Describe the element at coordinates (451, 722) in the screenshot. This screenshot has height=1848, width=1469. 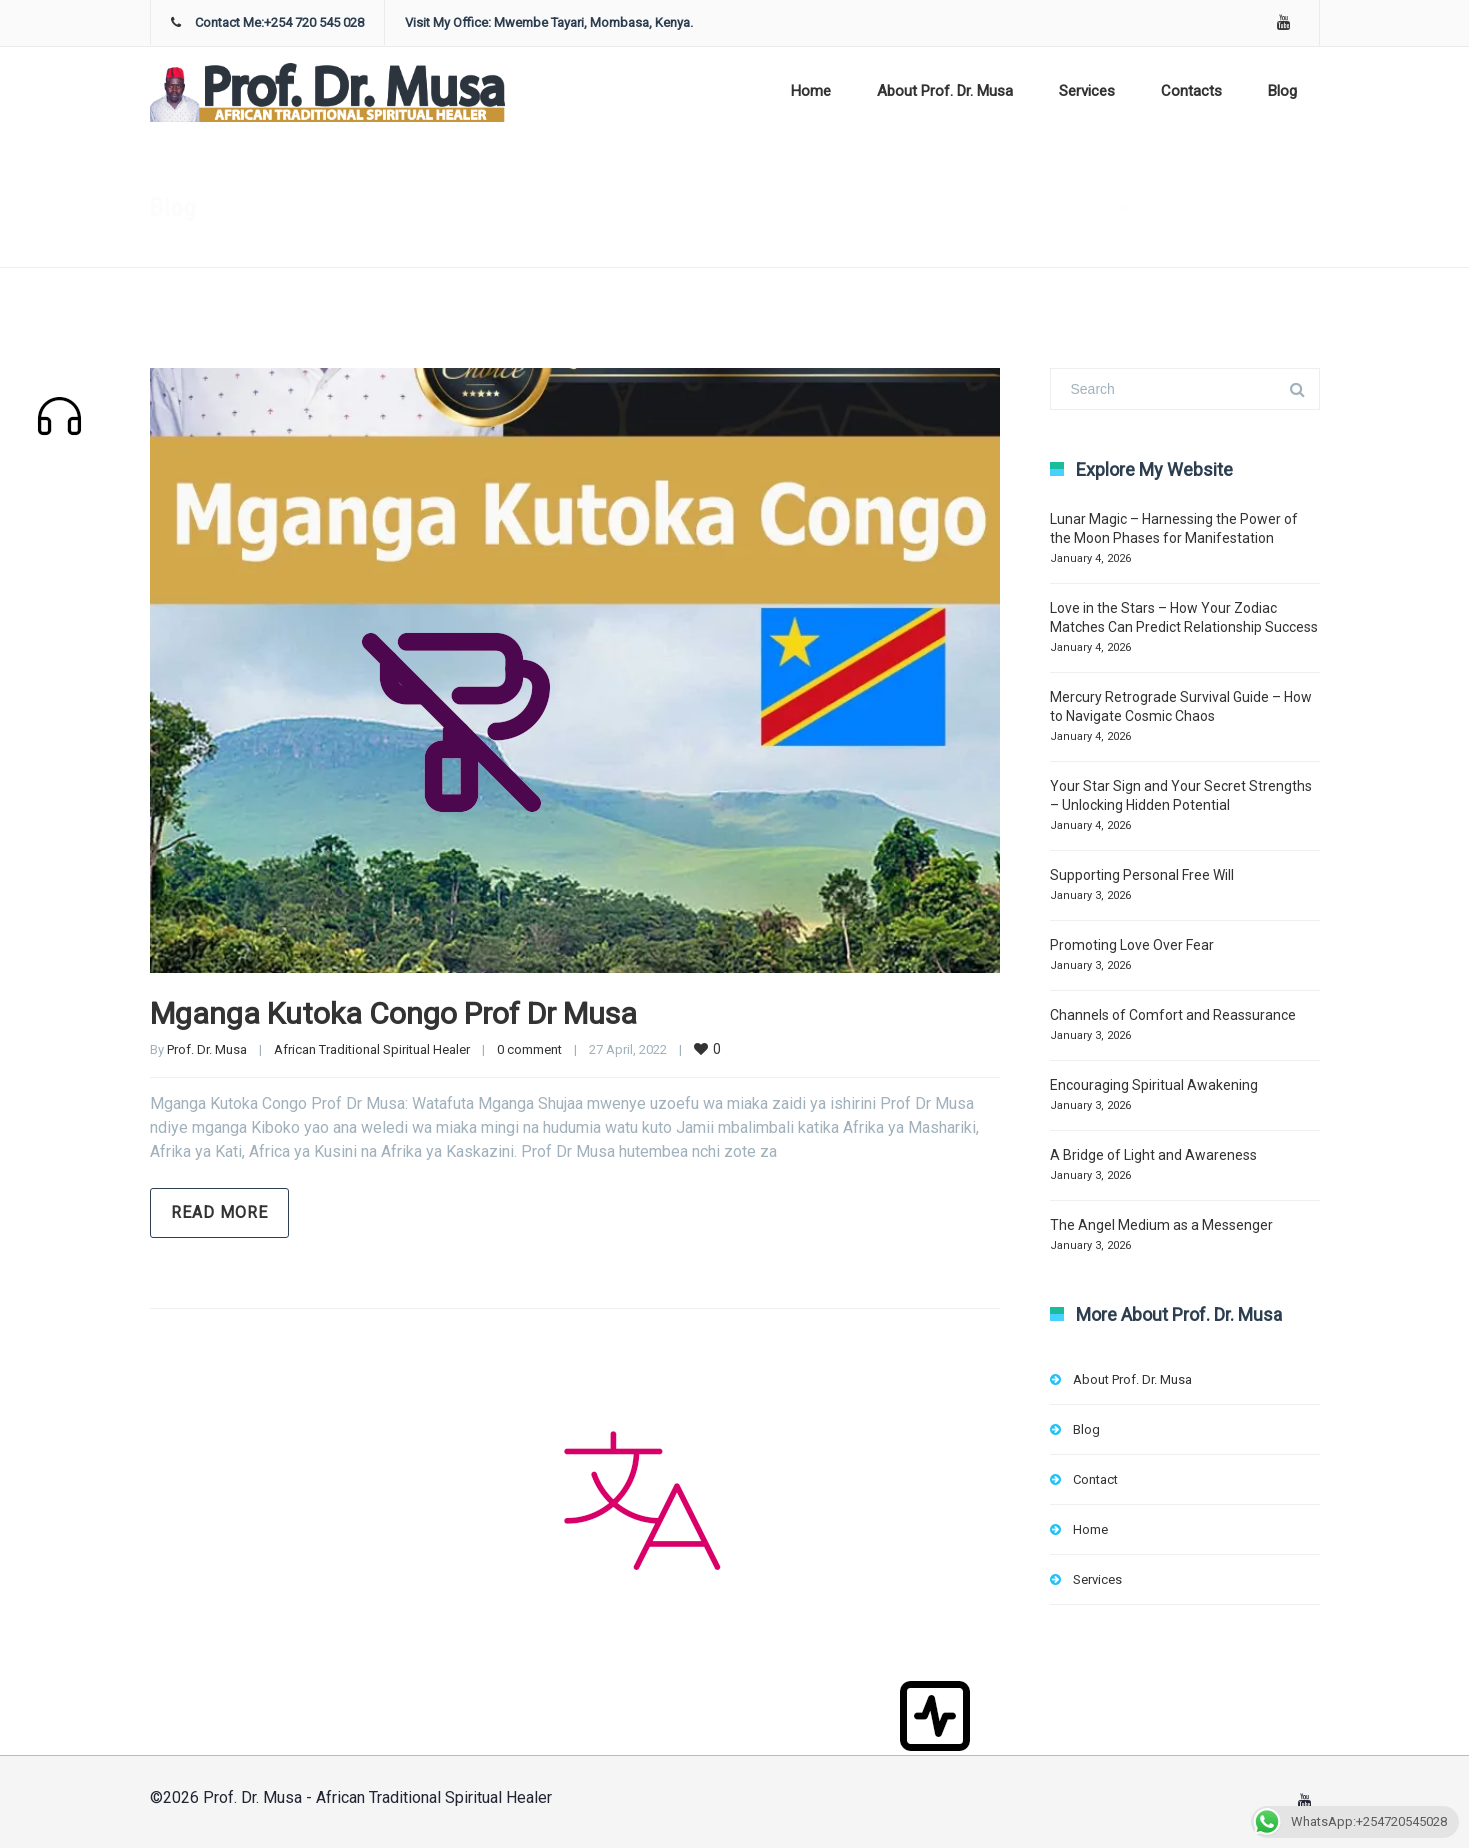
I see `disable paint or fill tool` at that location.